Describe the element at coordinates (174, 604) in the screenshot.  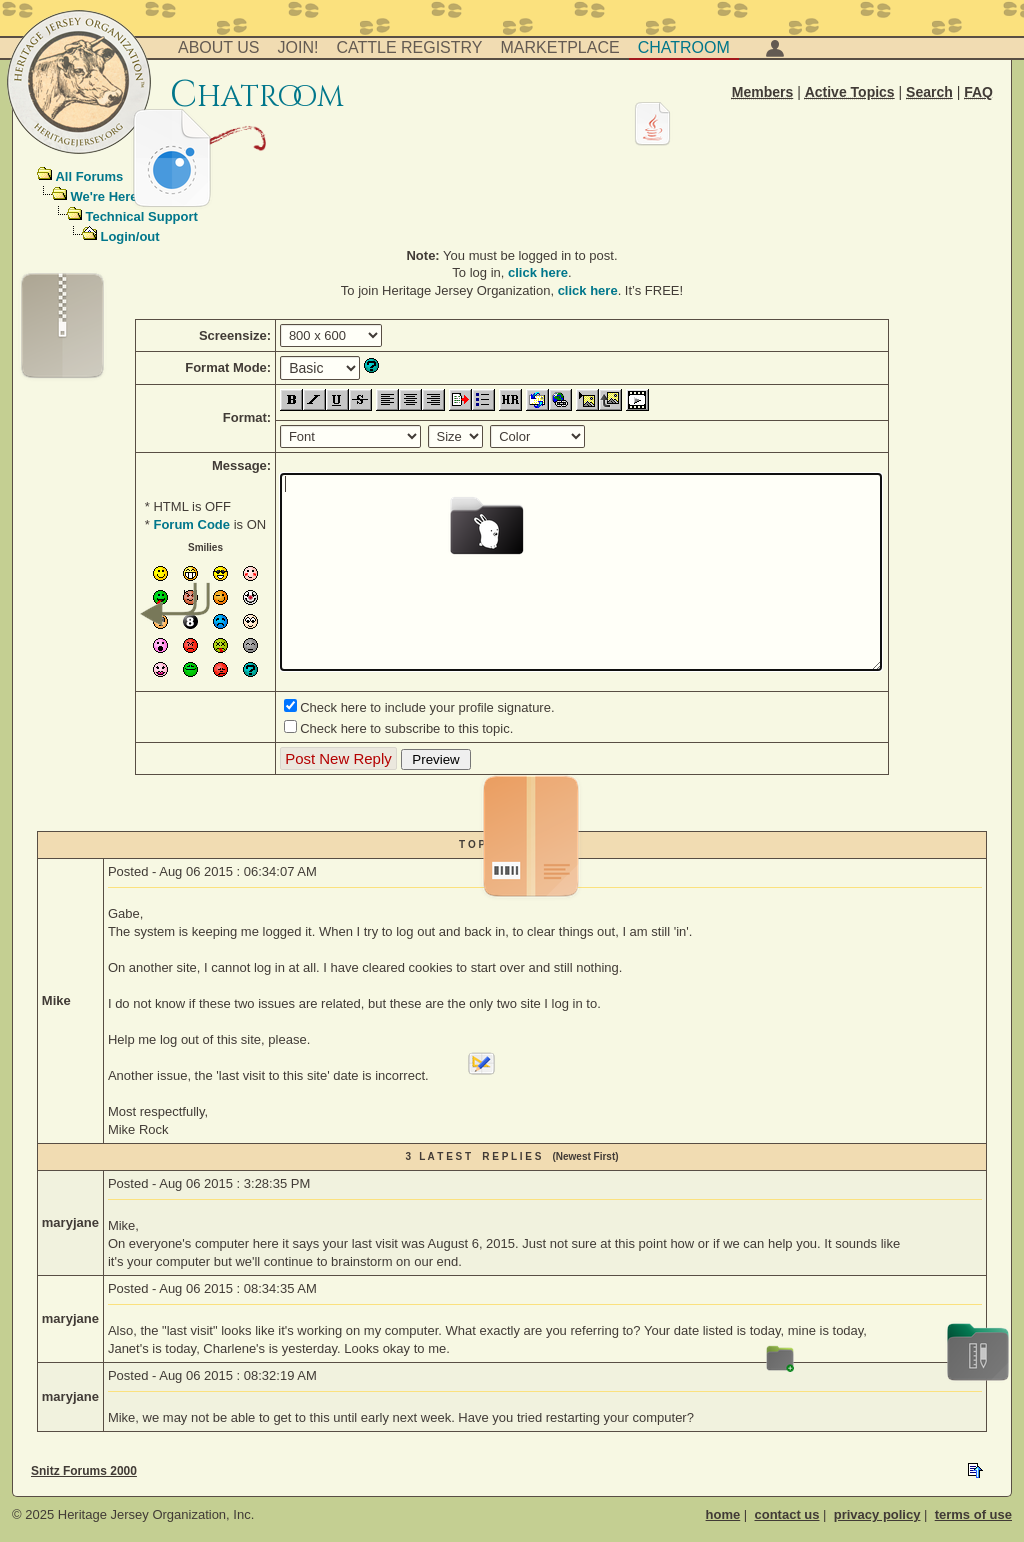
I see `reply to all recipients of an email` at that location.